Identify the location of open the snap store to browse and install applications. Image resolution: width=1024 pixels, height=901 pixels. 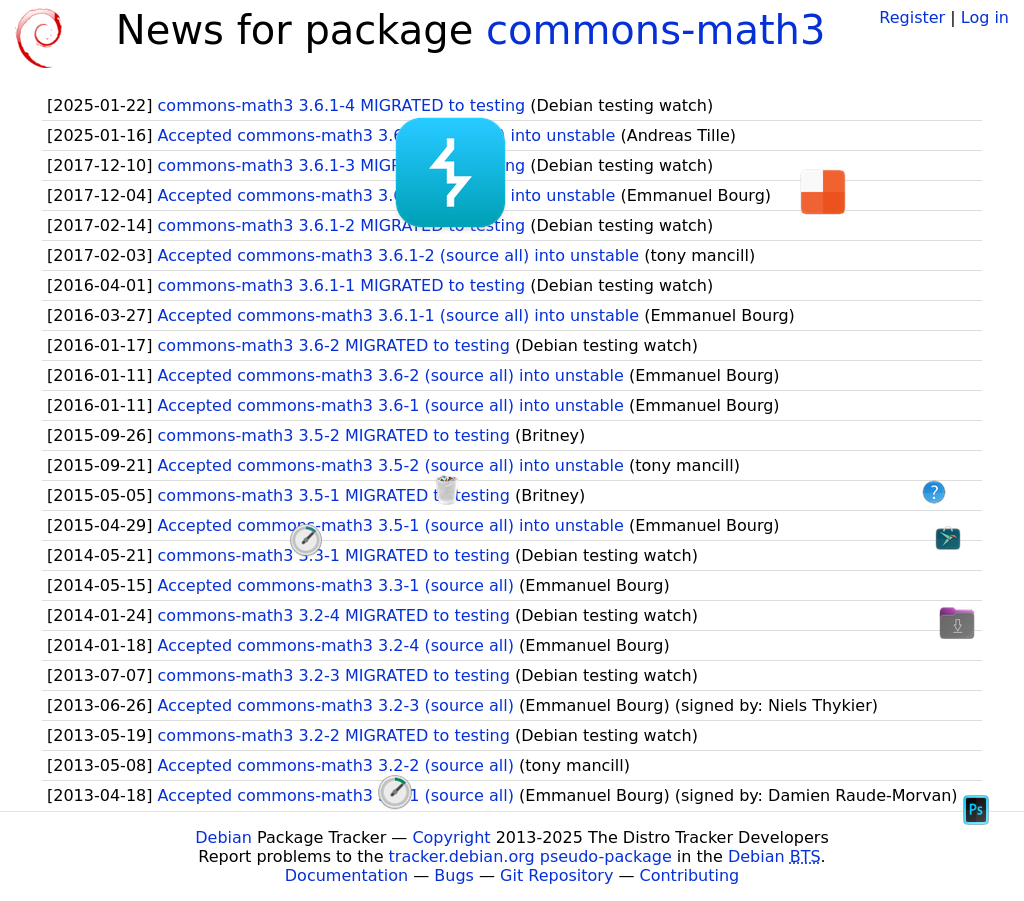
(948, 539).